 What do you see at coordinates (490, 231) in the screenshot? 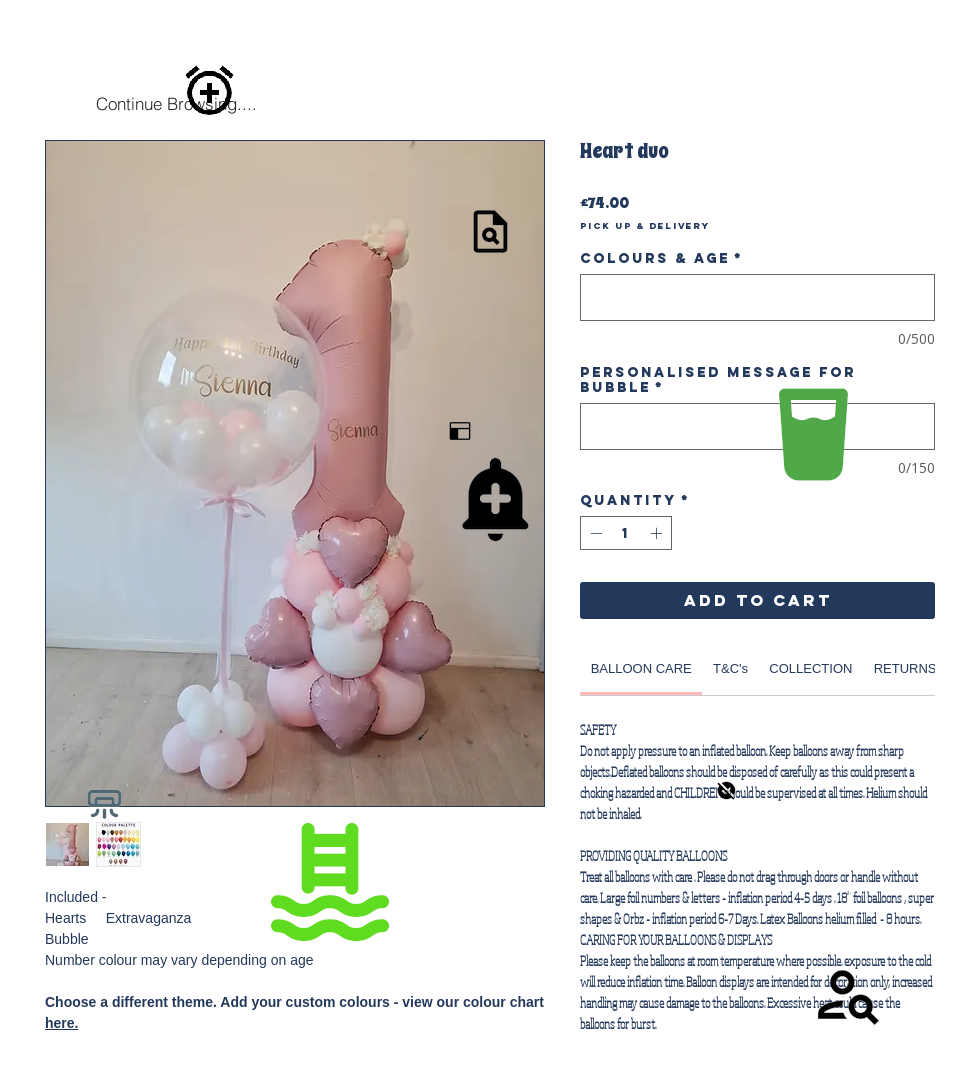
I see `check document for plagiarism` at bounding box center [490, 231].